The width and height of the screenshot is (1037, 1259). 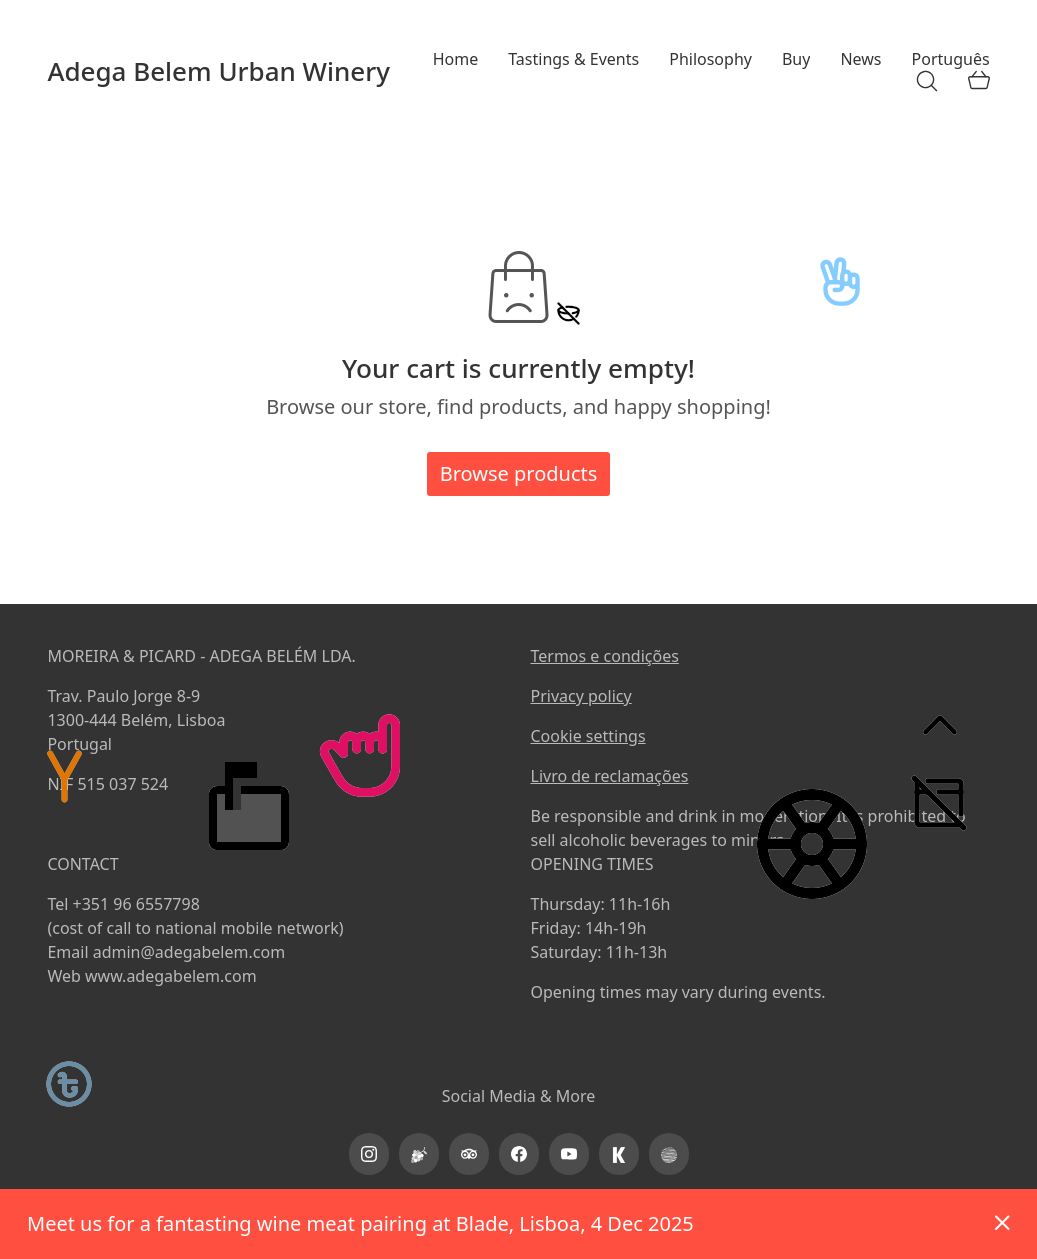 What do you see at coordinates (249, 810) in the screenshot?
I see `indicates new mail in your mailbox` at bounding box center [249, 810].